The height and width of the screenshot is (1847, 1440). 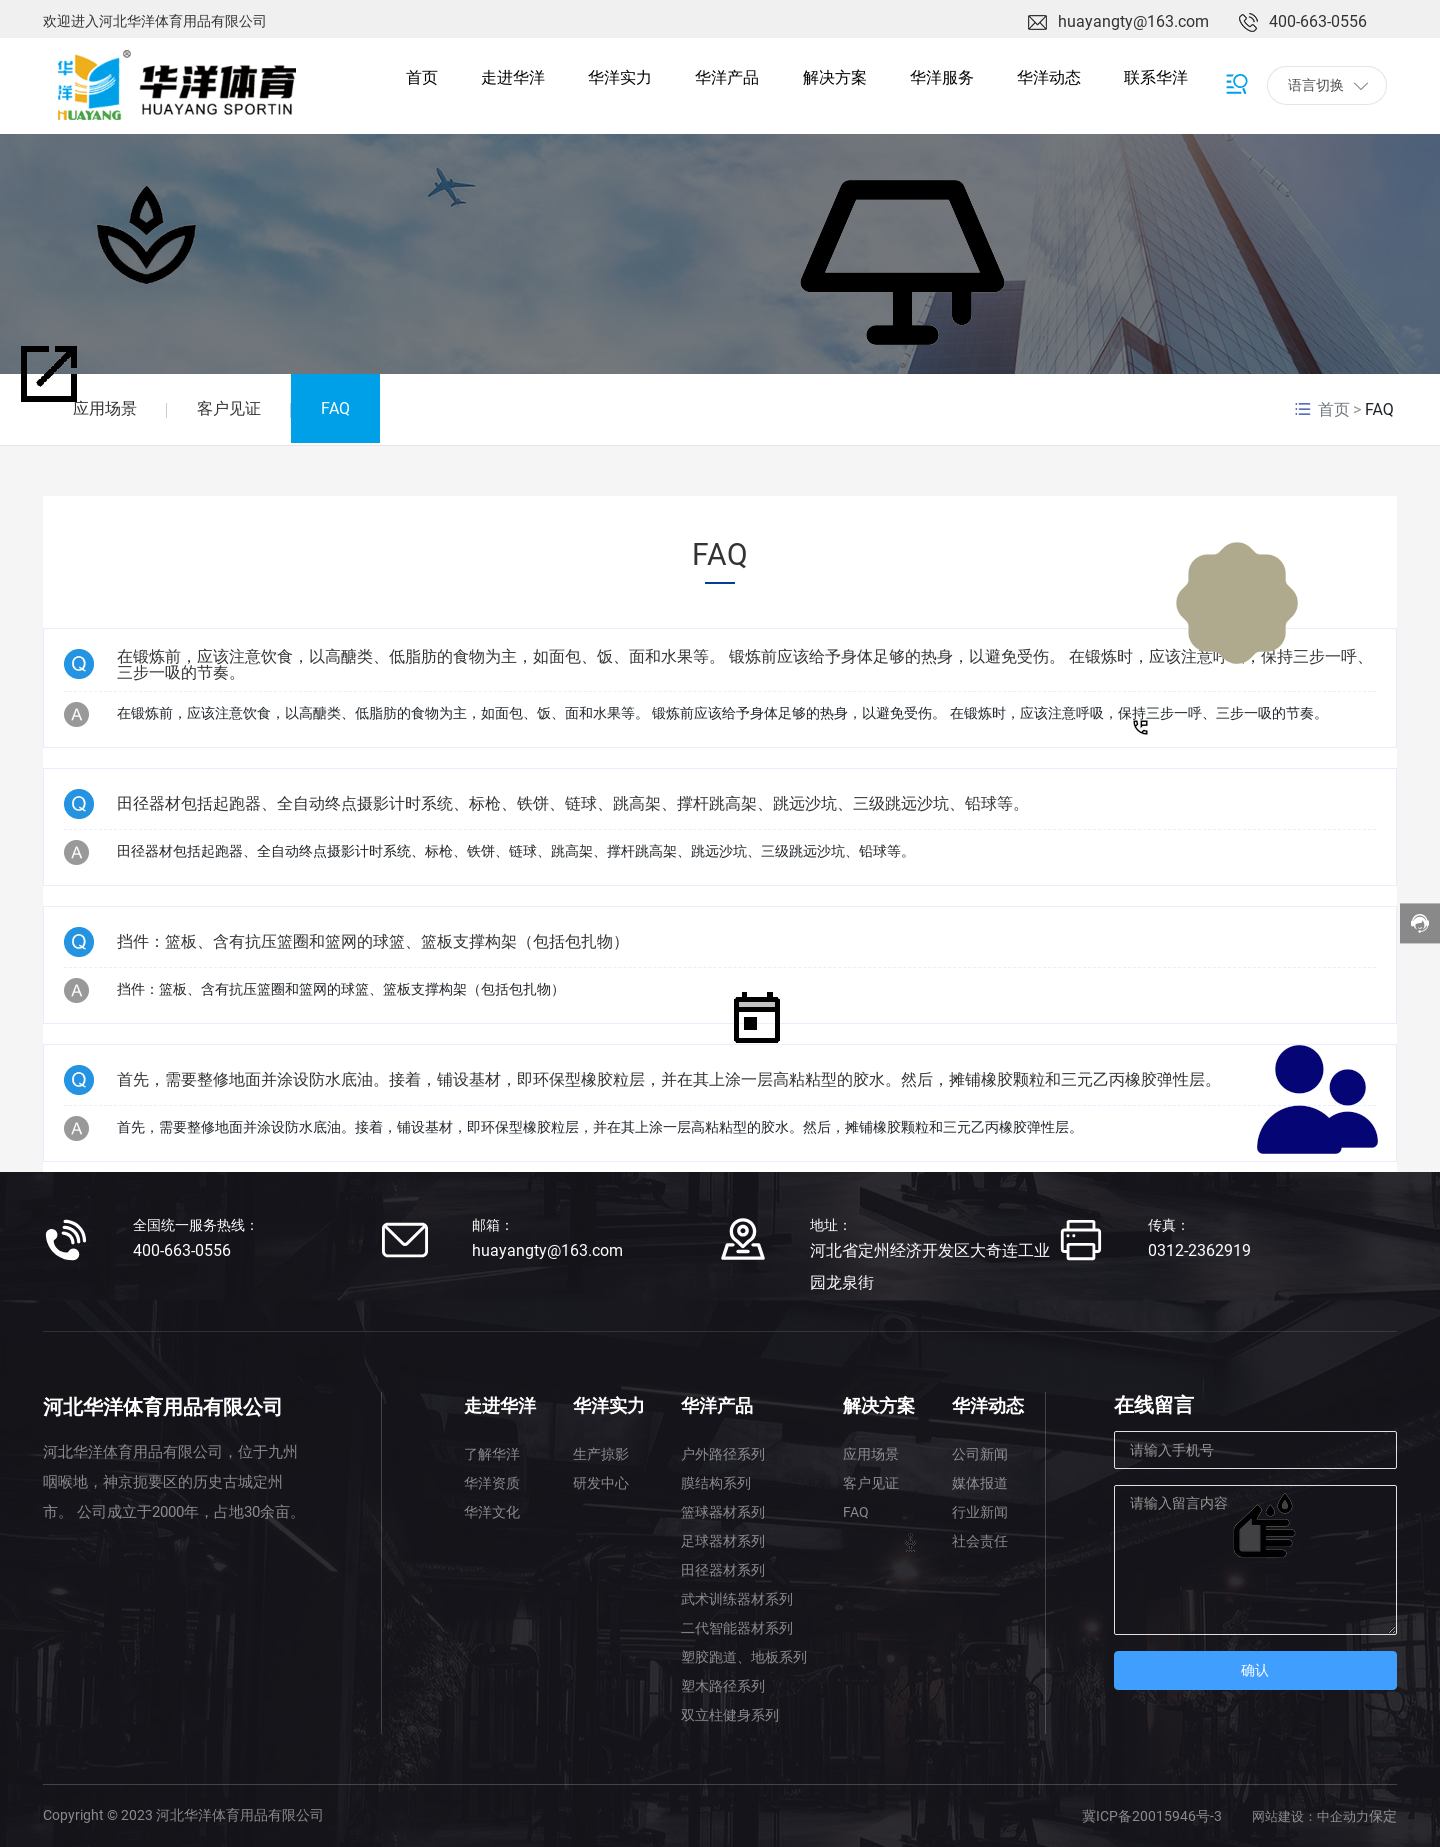 I want to click on access spa or wellness services, so click(x=146, y=234).